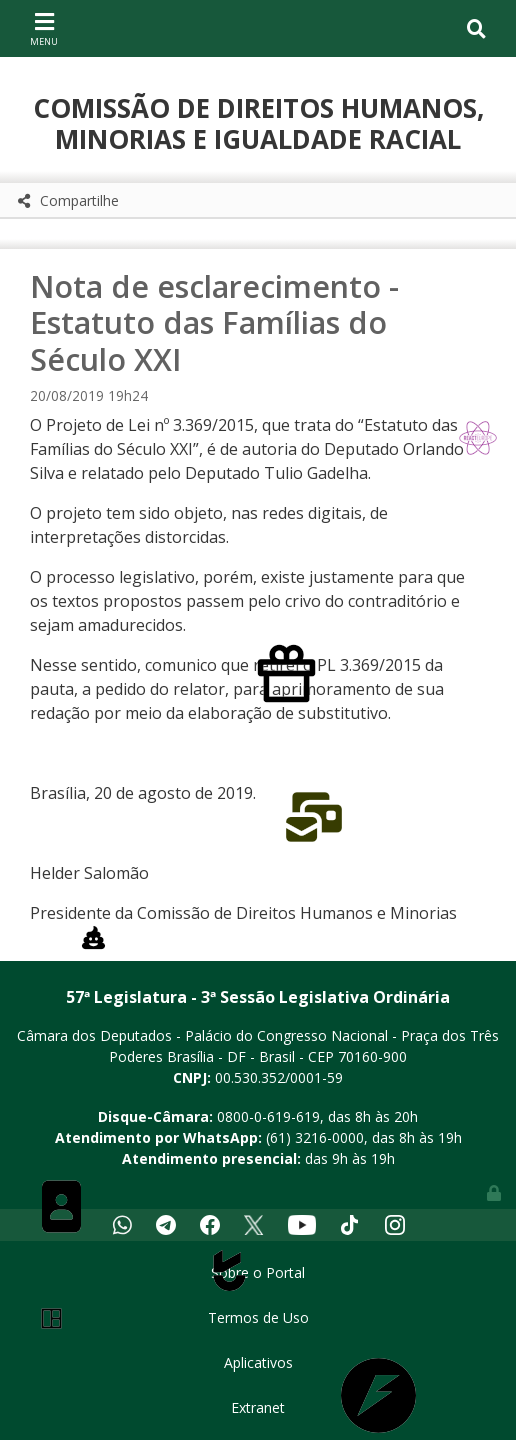 This screenshot has width=516, height=1440. I want to click on access bulk mail or mass email tools, so click(314, 817).